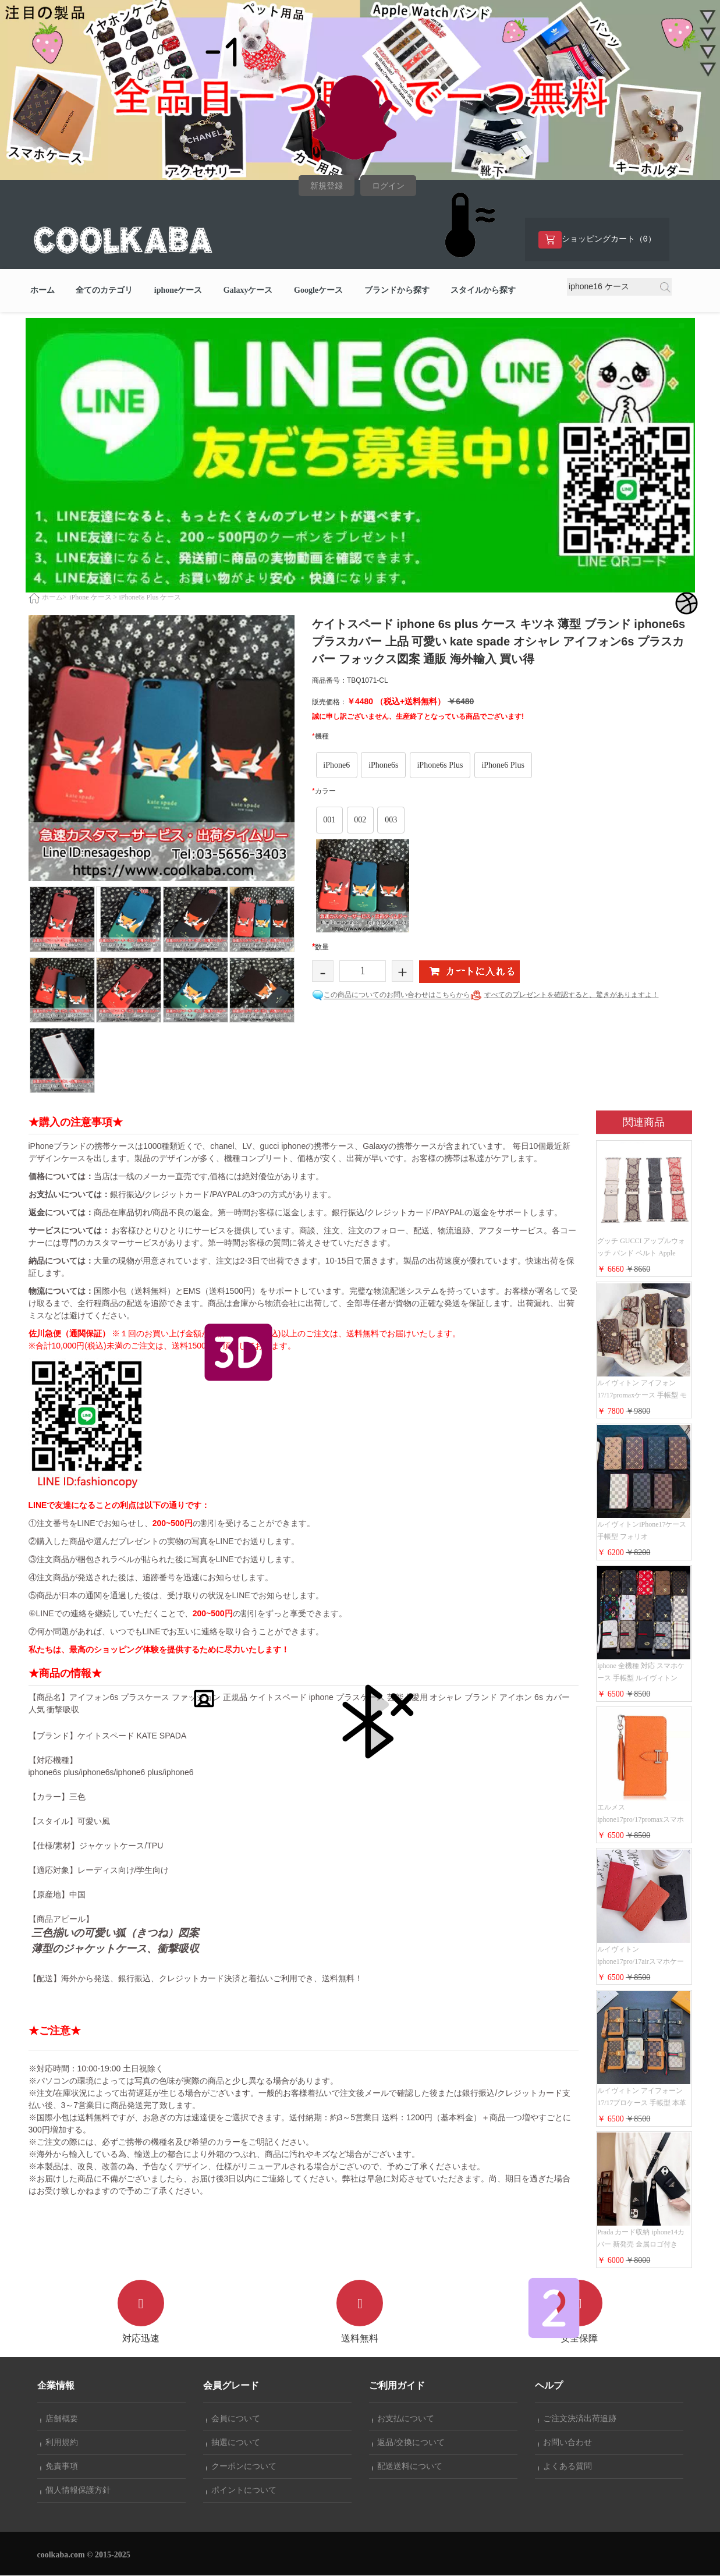 The height and width of the screenshot is (2576, 720). Describe the element at coordinates (224, 52) in the screenshot. I see `decrease exposure by one stop` at that location.